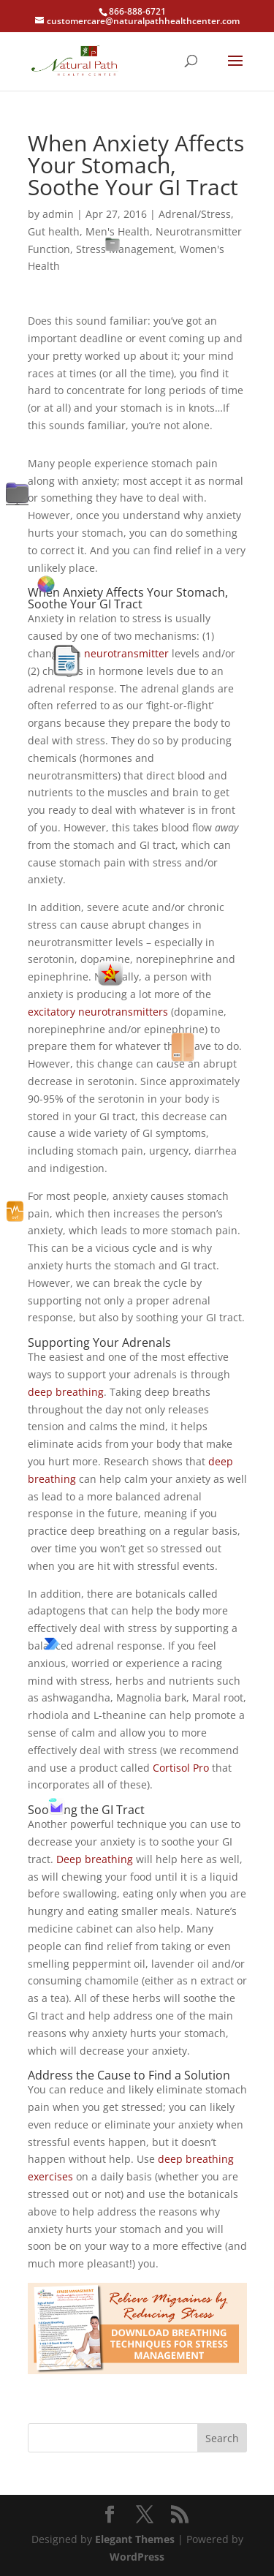  Describe the element at coordinates (183, 1047) in the screenshot. I see `install or manage software packages` at that location.